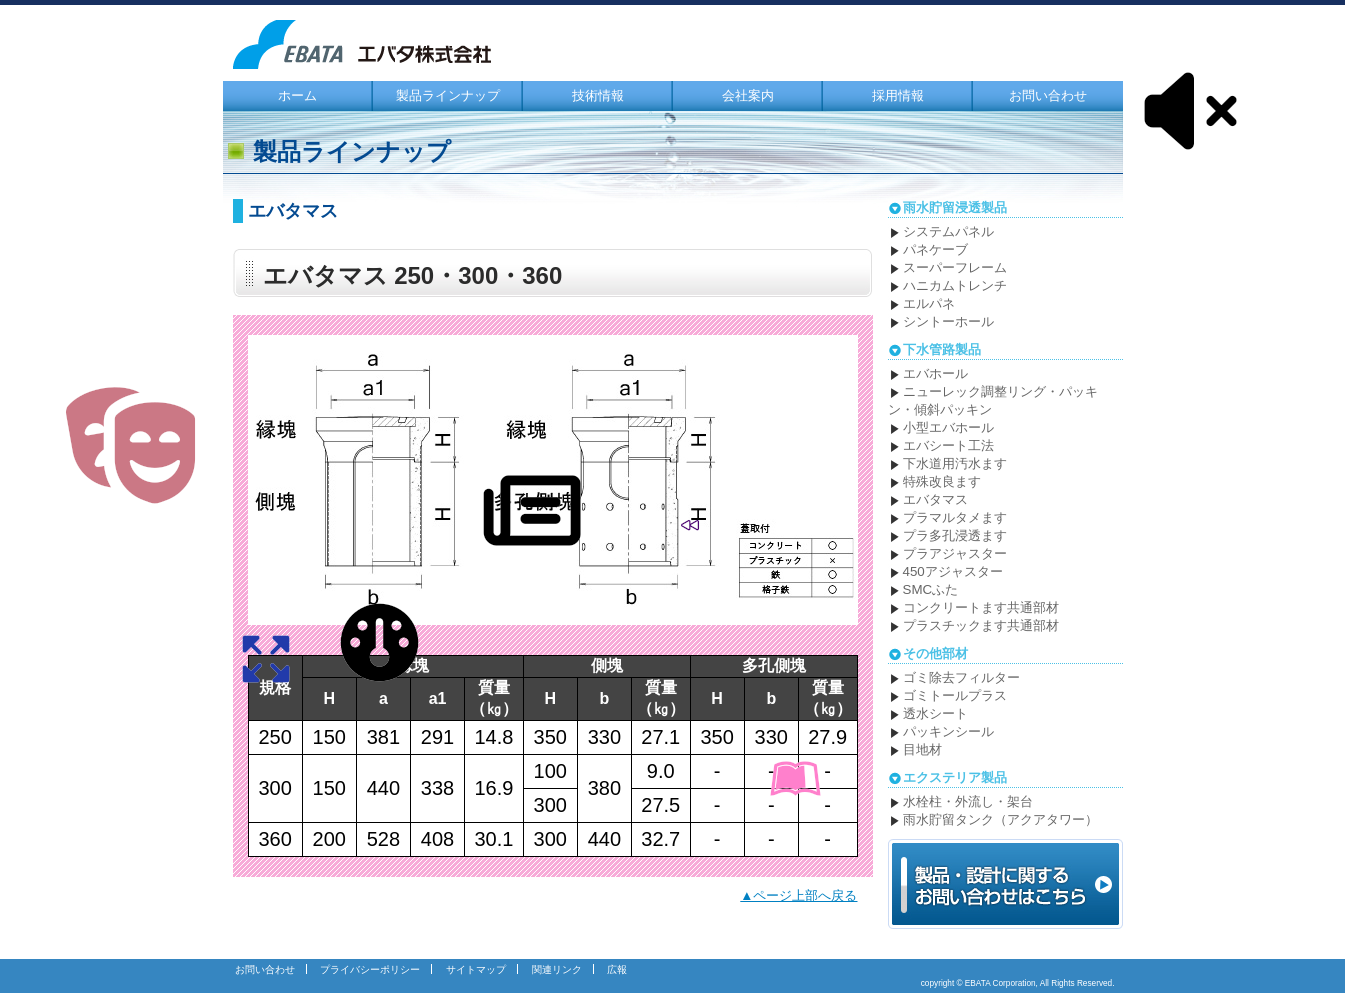 This screenshot has width=1345, height=994. What do you see at coordinates (690, 524) in the screenshot?
I see `rewind or skip to previous track` at bounding box center [690, 524].